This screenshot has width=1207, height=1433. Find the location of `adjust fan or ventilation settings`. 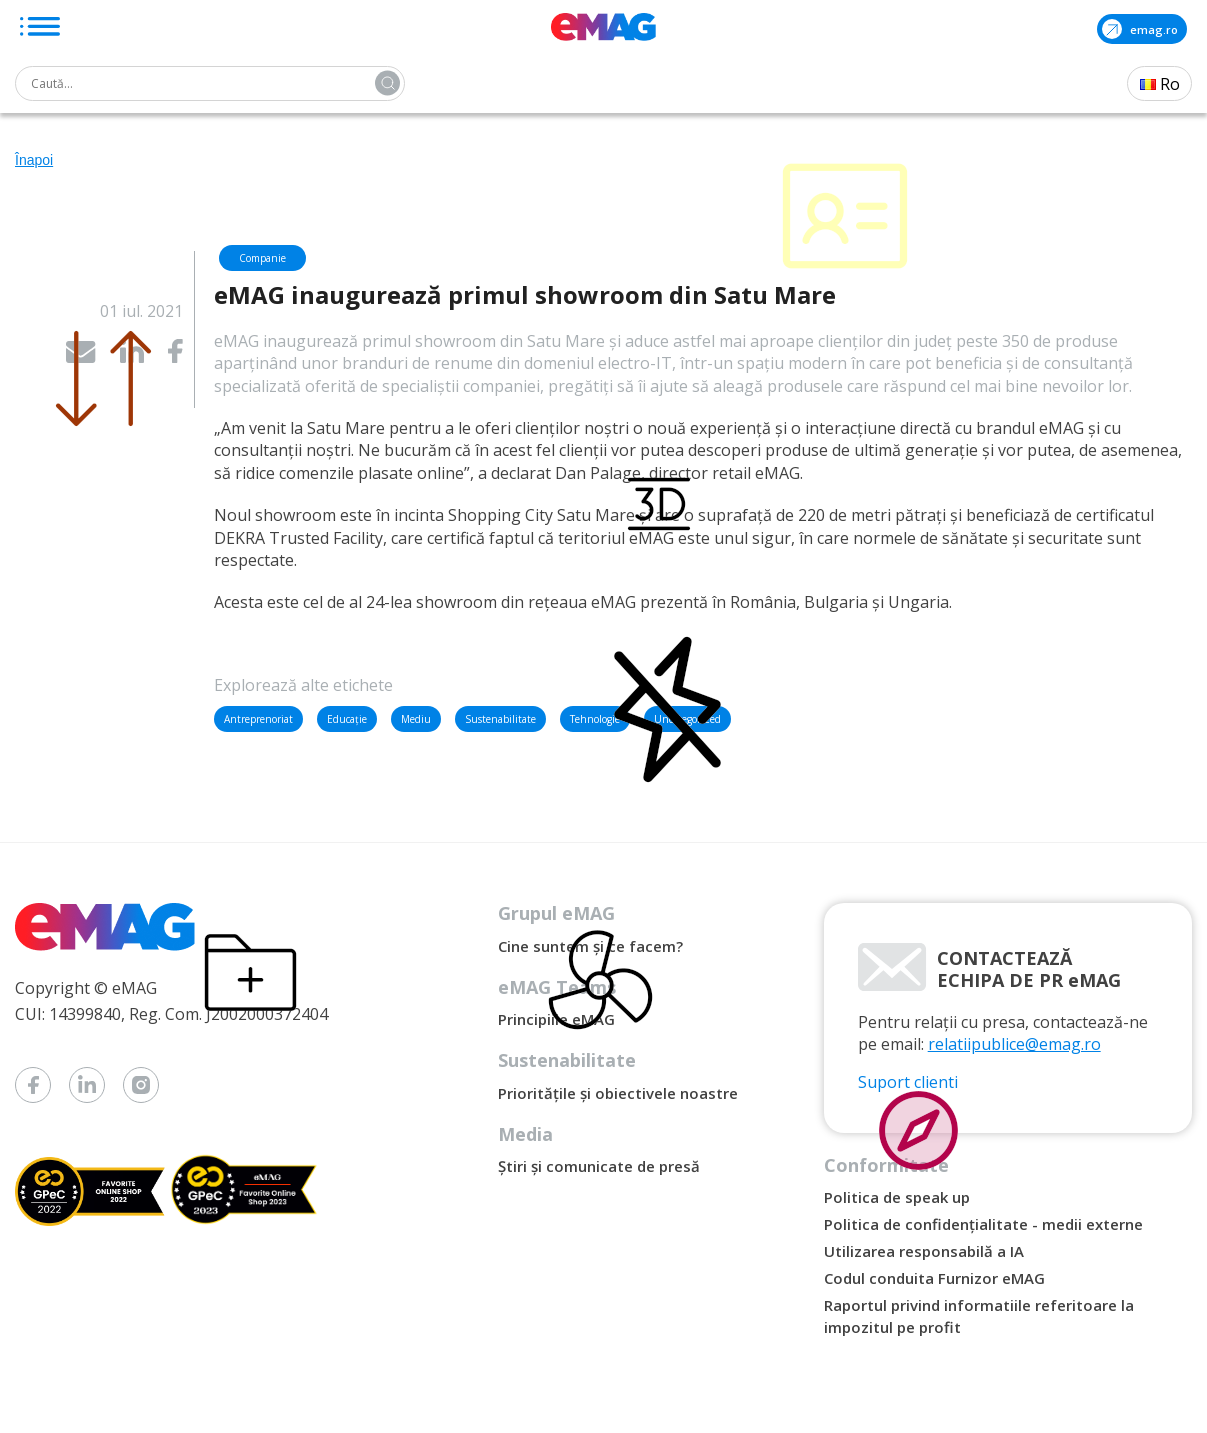

adjust fan or ventilation settings is located at coordinates (599, 985).